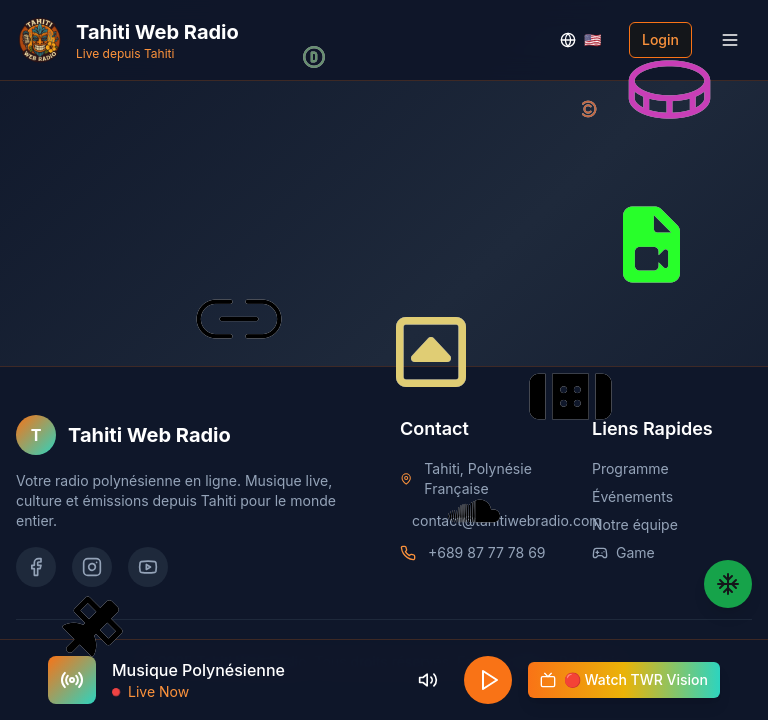  What do you see at coordinates (474, 511) in the screenshot?
I see `open SoundCloud app` at bounding box center [474, 511].